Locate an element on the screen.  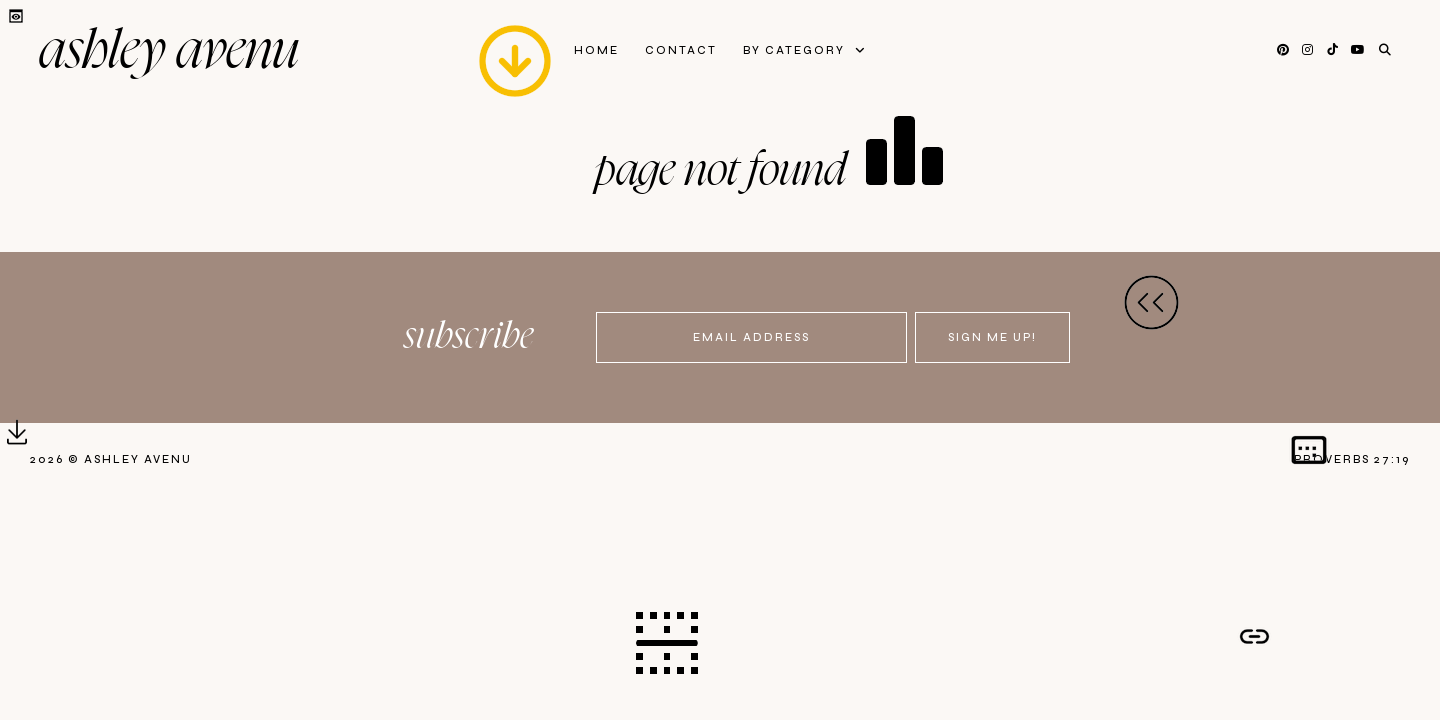
go back to the beginning is located at coordinates (1151, 302).